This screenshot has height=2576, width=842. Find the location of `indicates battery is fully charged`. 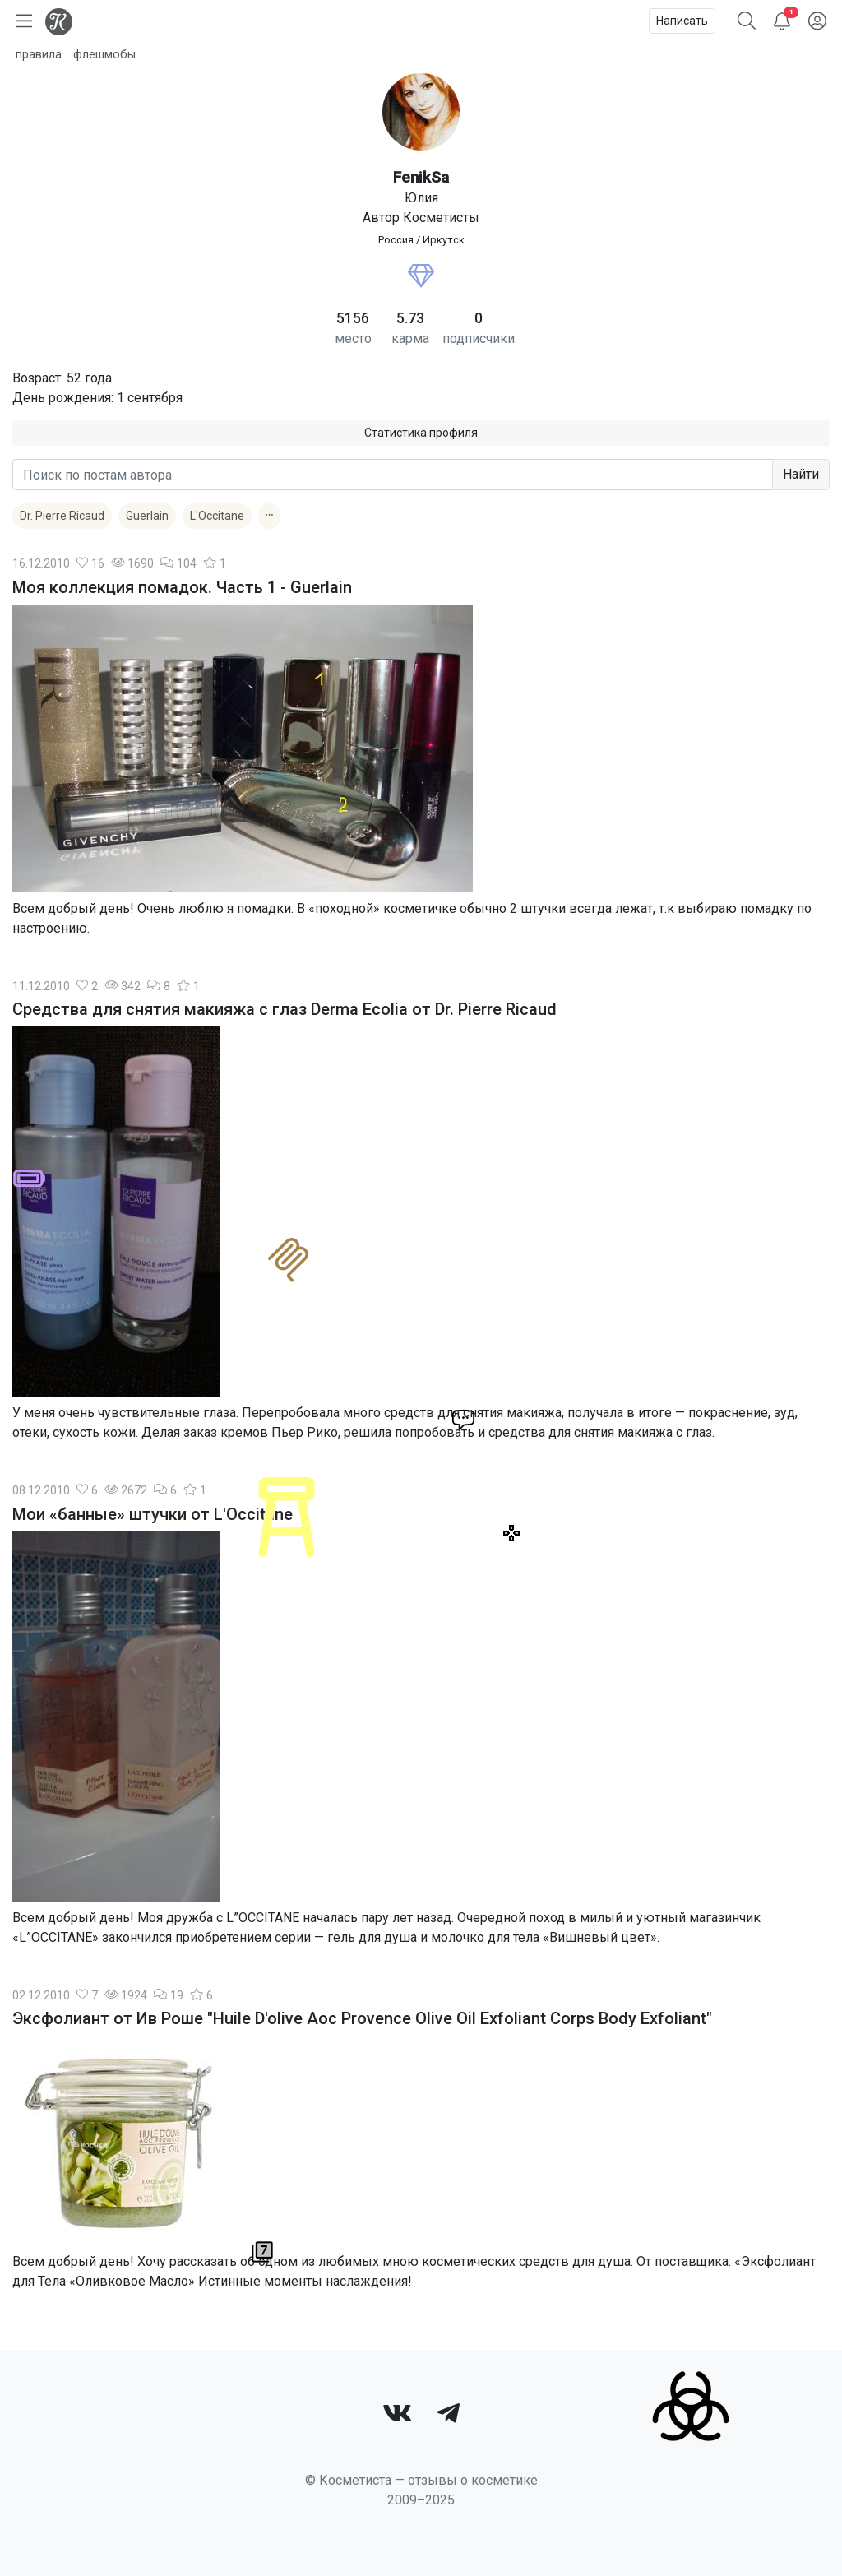

indicates battery is fully charged is located at coordinates (29, 1177).